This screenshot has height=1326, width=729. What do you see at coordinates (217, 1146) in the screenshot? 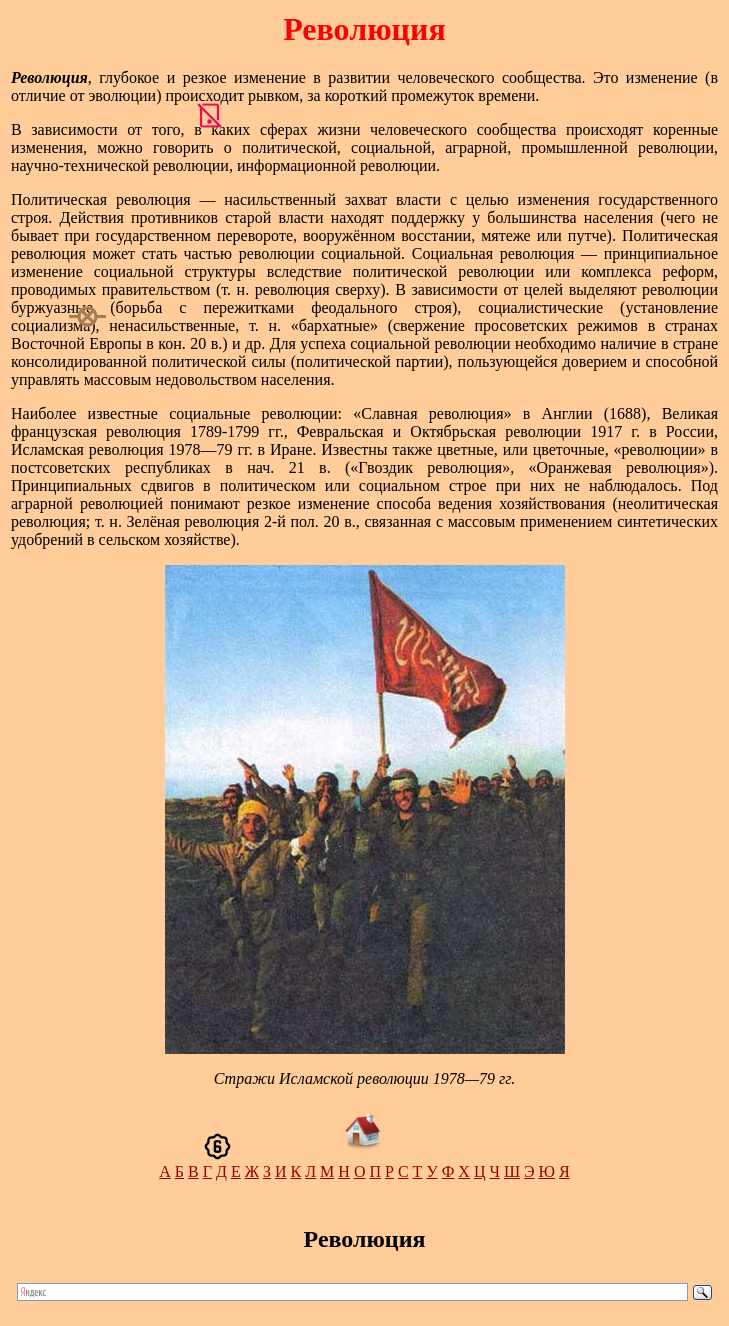
I see `indicates rank or position number 6` at bounding box center [217, 1146].